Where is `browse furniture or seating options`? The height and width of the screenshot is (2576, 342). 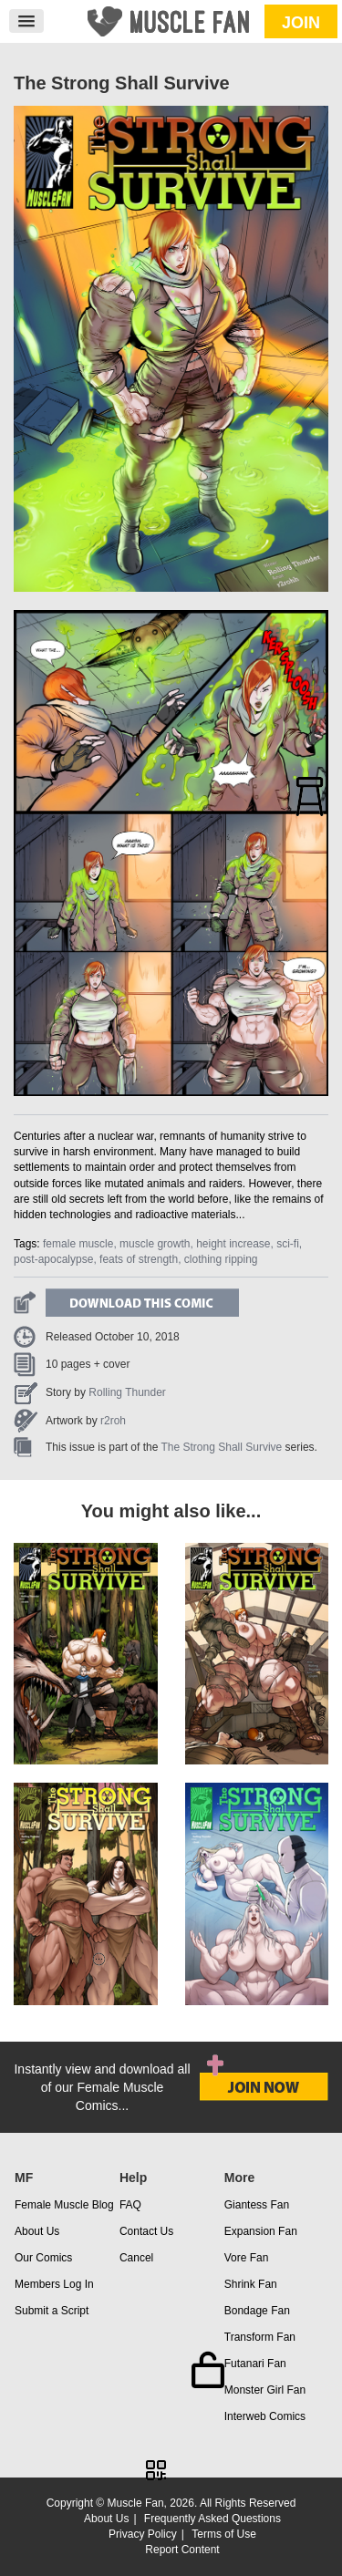
browse furniture or seating options is located at coordinates (309, 796).